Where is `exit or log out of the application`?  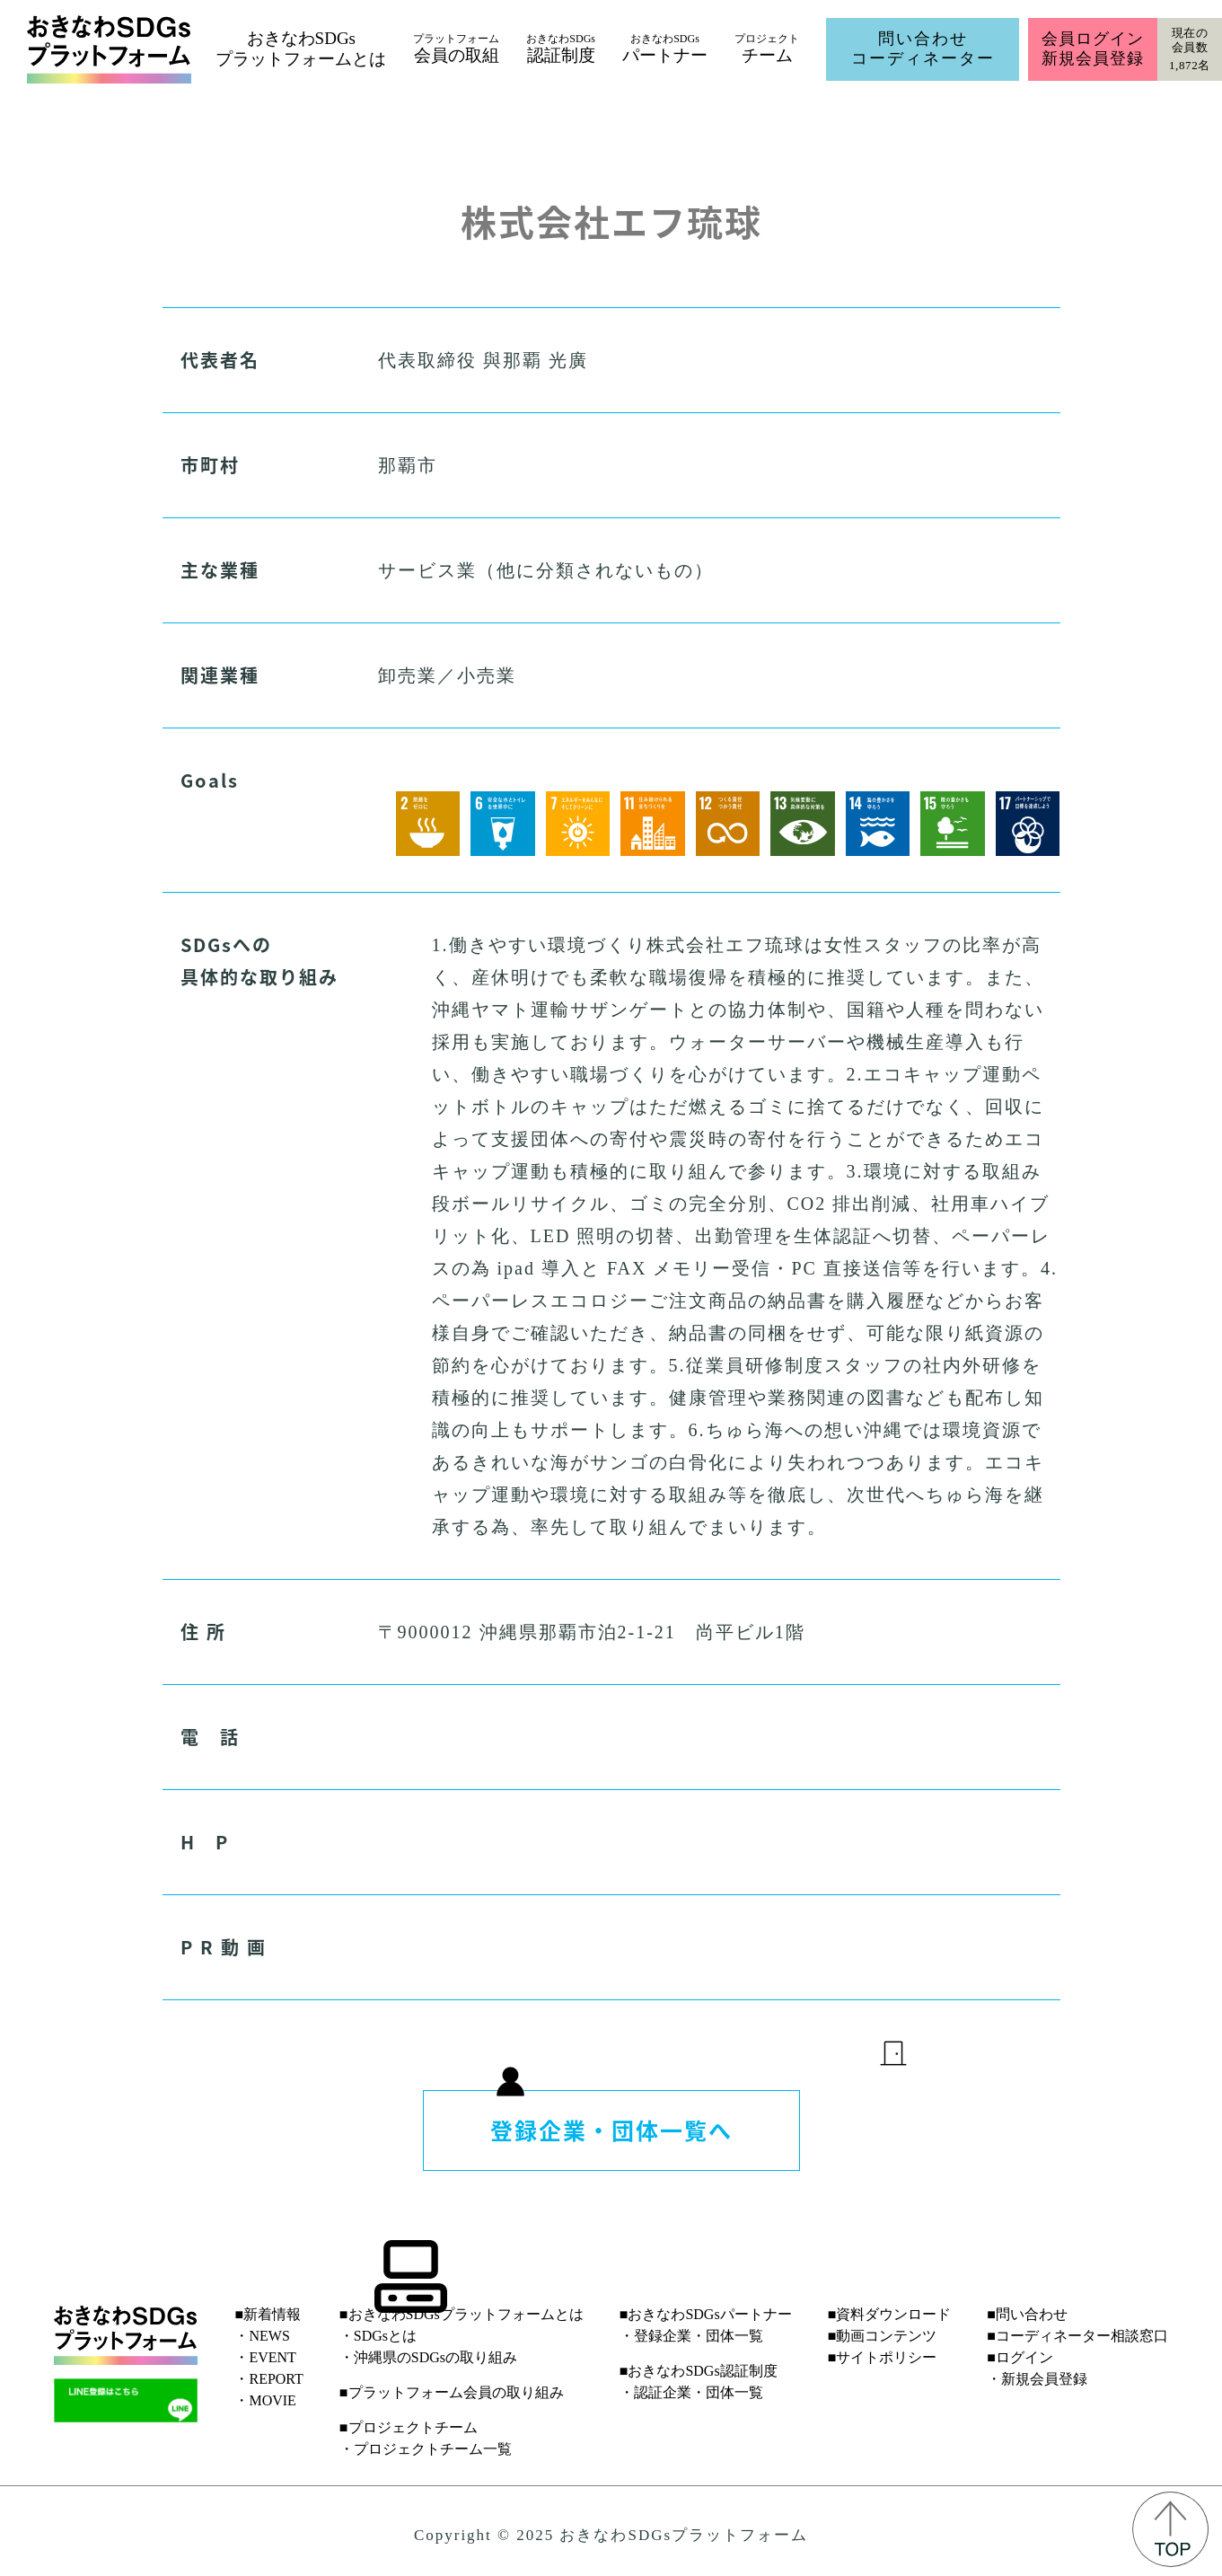
exit or log out of the application is located at coordinates (893, 2053).